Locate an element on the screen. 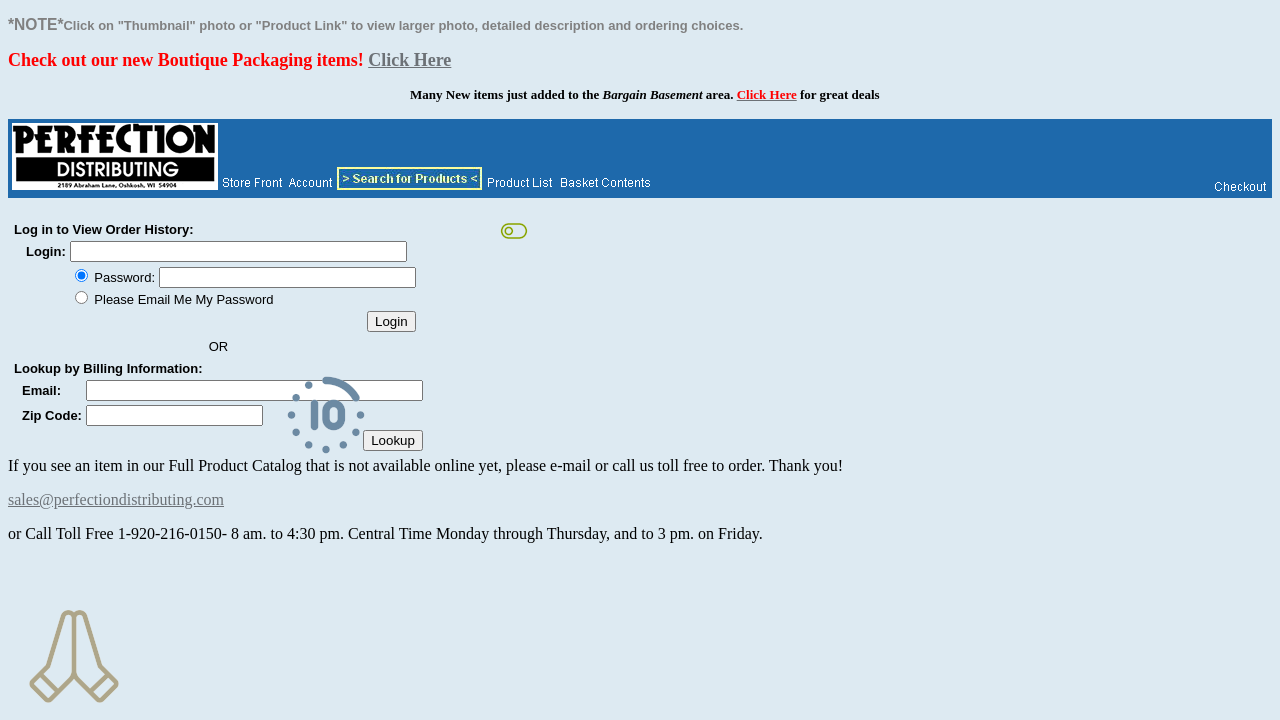 This screenshot has width=1280, height=720. send a prayer or blessing is located at coordinates (74, 658).